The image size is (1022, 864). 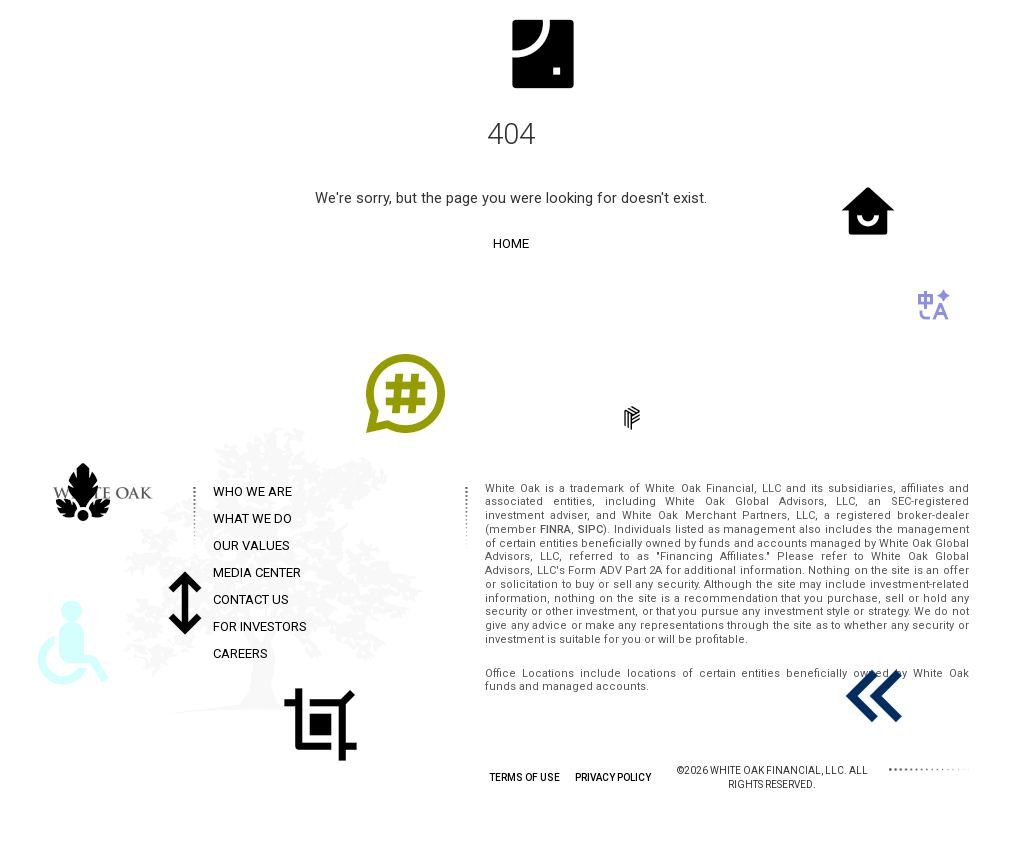 I want to click on go back to the beginning, so click(x=876, y=696).